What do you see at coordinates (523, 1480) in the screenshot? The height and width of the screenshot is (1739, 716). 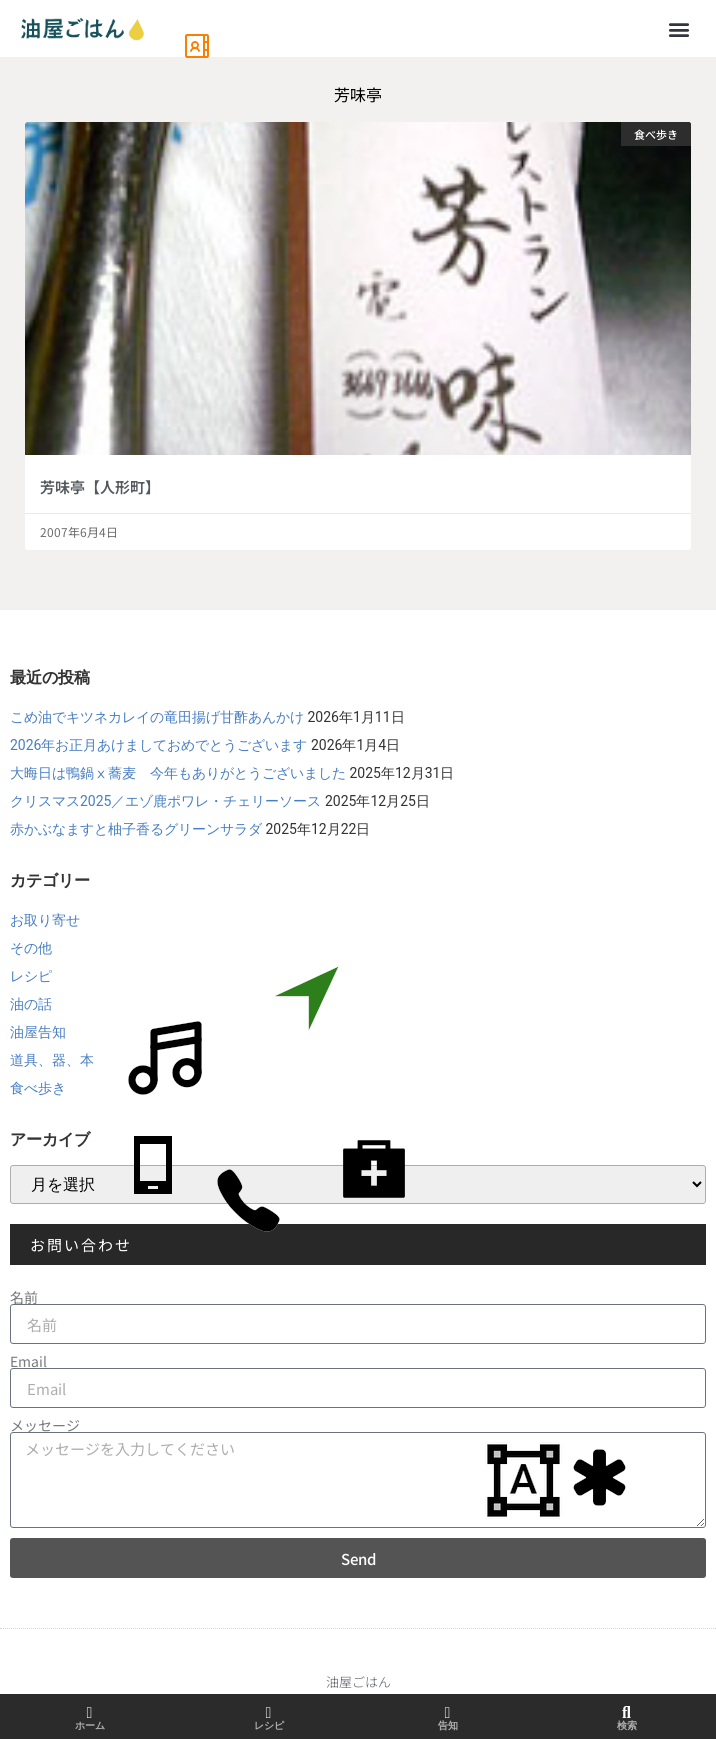 I see `format or edit text box properties` at bounding box center [523, 1480].